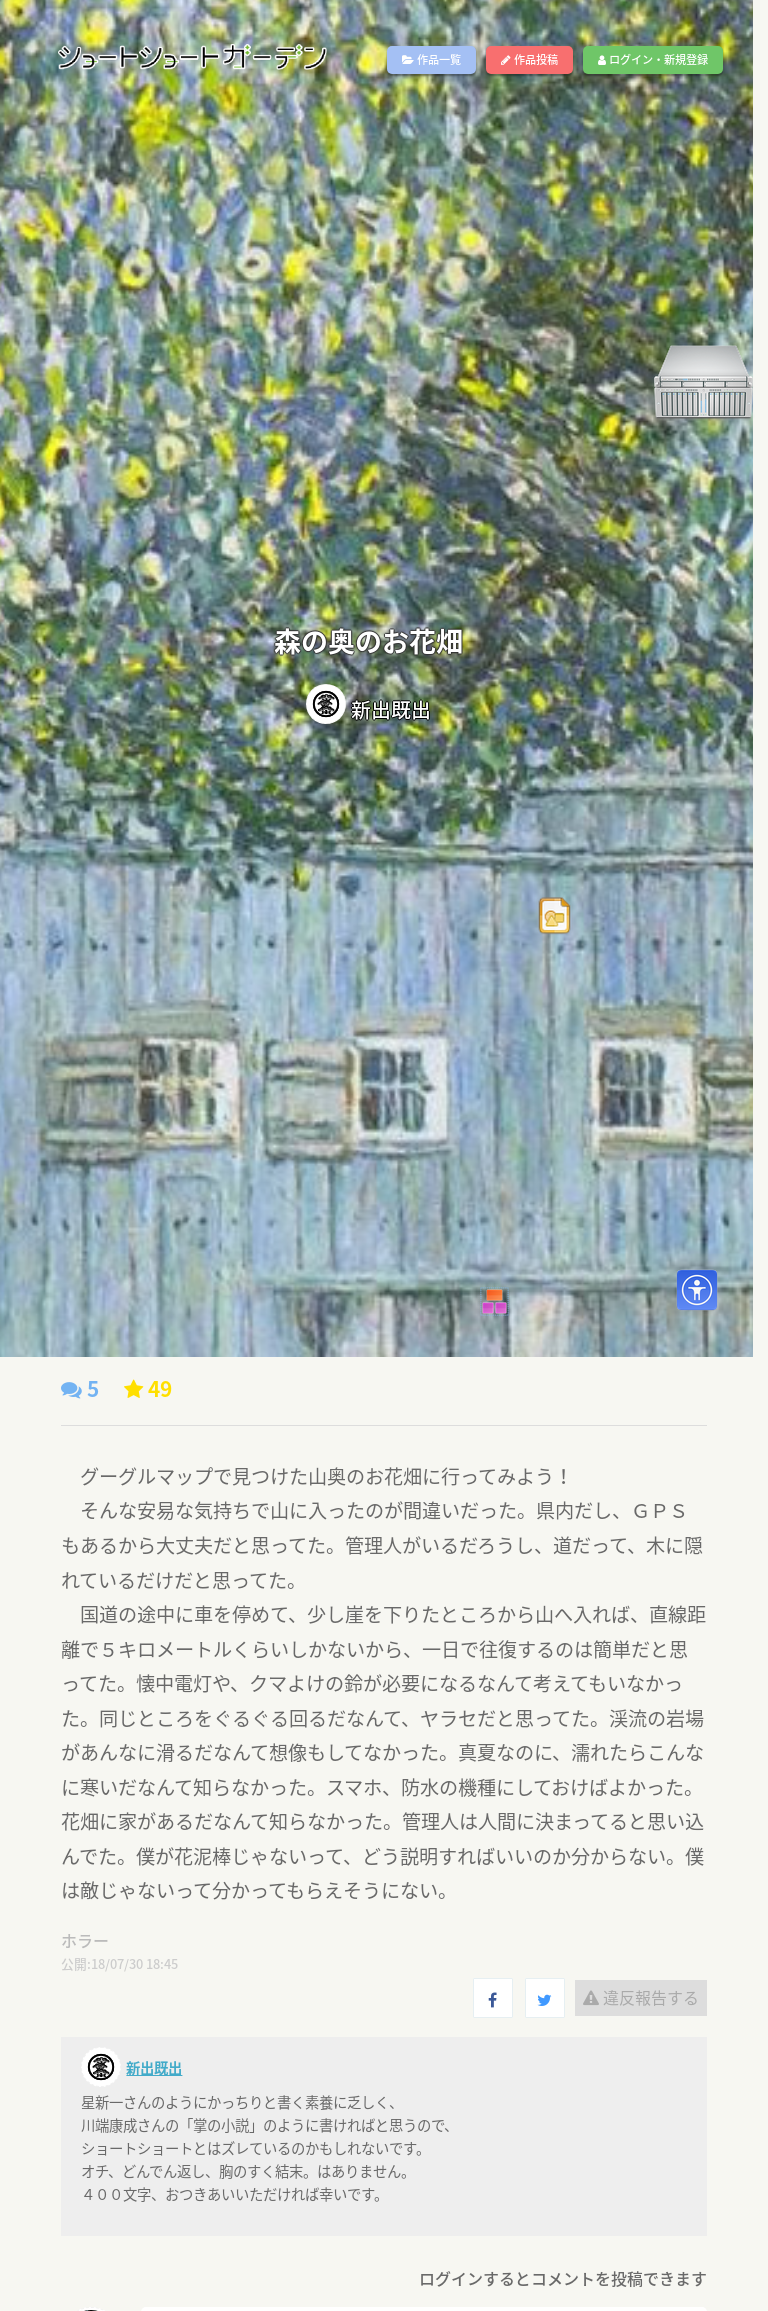 The height and width of the screenshot is (2311, 768). Describe the element at coordinates (554, 915) in the screenshot. I see `open a libreoffice draw document` at that location.